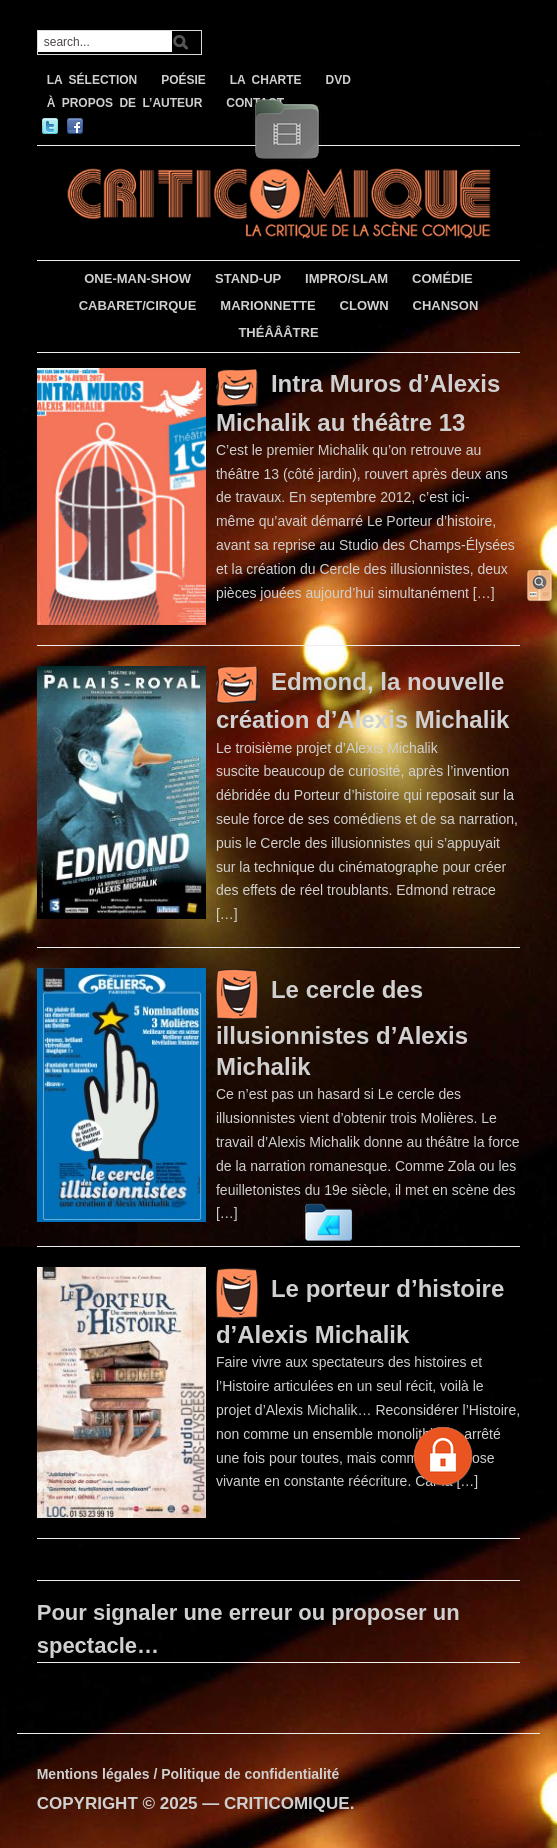  Describe the element at coordinates (287, 129) in the screenshot. I see `open your videos folder` at that location.